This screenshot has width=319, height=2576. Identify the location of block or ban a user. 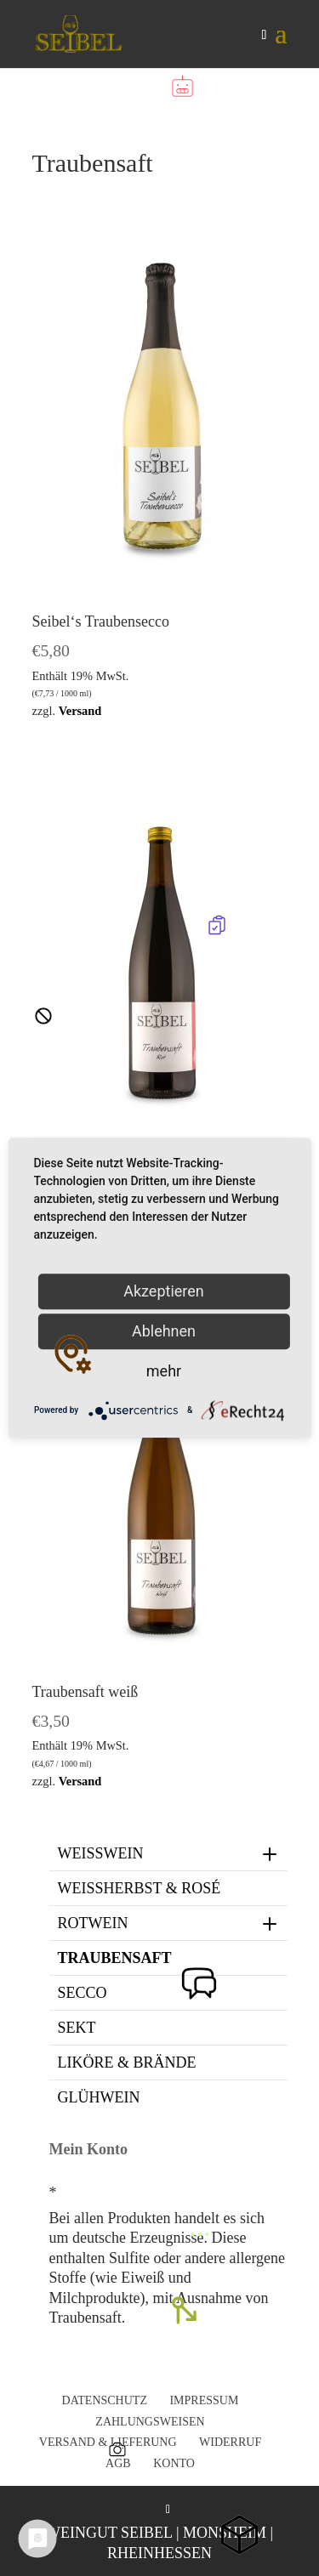
(43, 1016).